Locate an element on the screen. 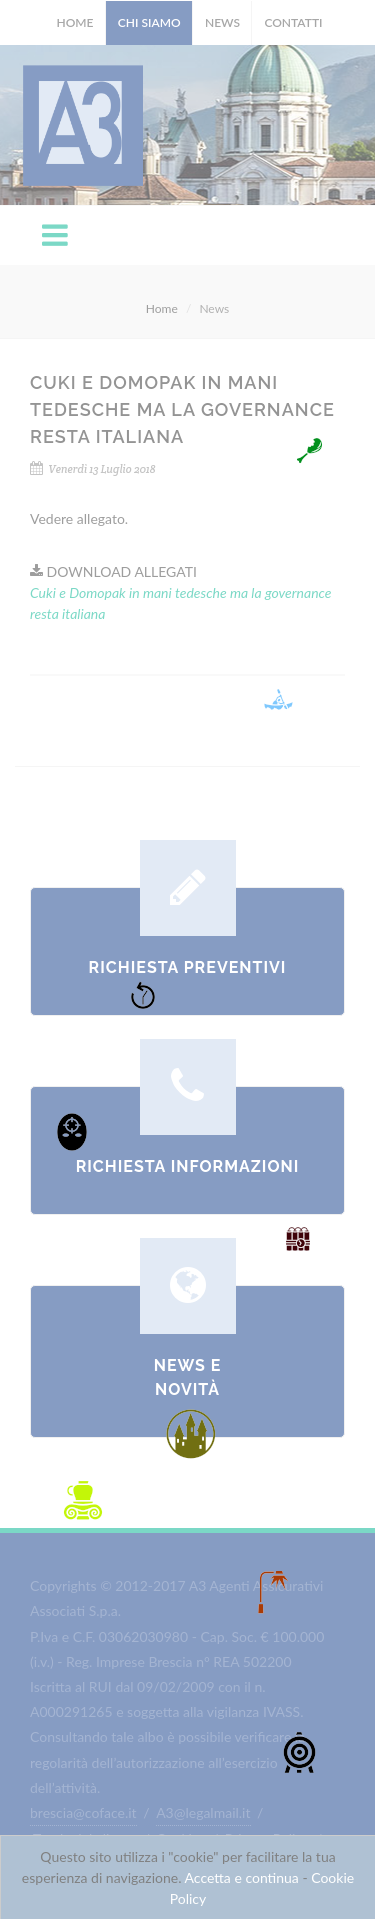 This screenshot has width=375, height=1919. view goals or objectives is located at coordinates (299, 1752).